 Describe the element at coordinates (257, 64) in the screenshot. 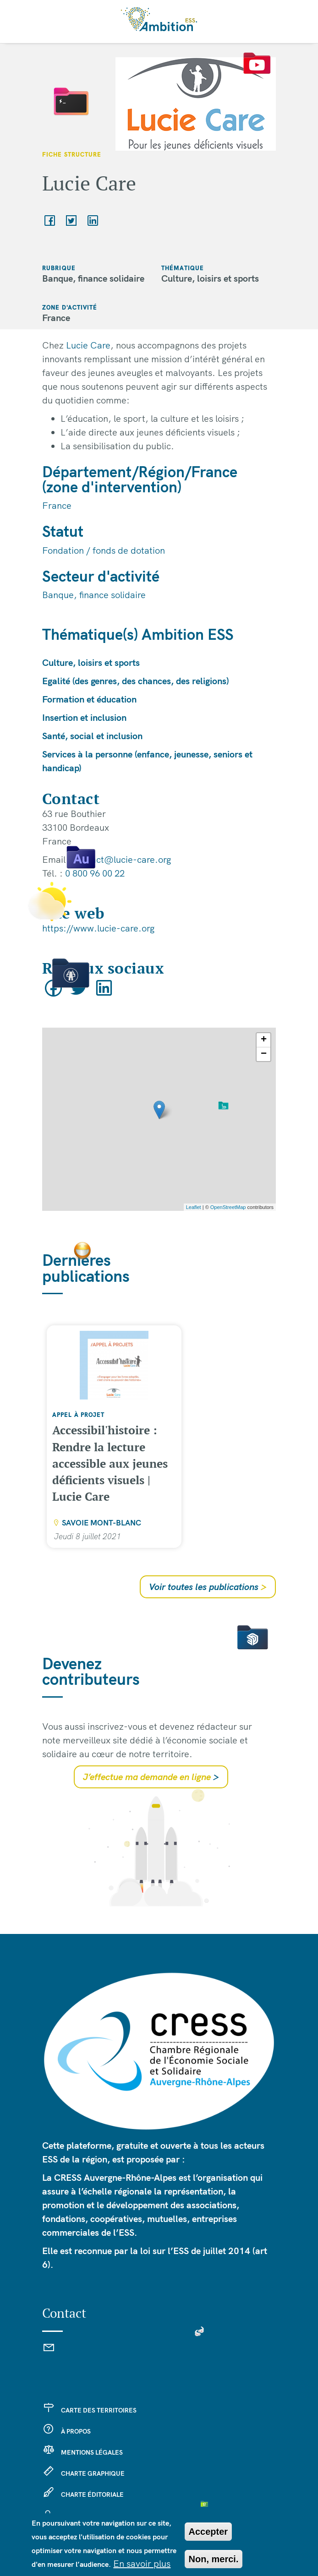

I see `open folder containing downloaded youtube videos` at that location.